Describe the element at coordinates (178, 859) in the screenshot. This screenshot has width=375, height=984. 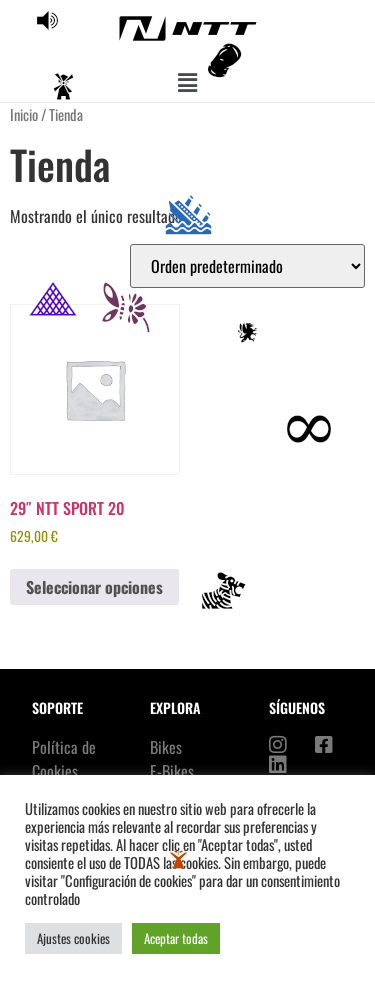
I see `indicates a decision point or branching path` at that location.